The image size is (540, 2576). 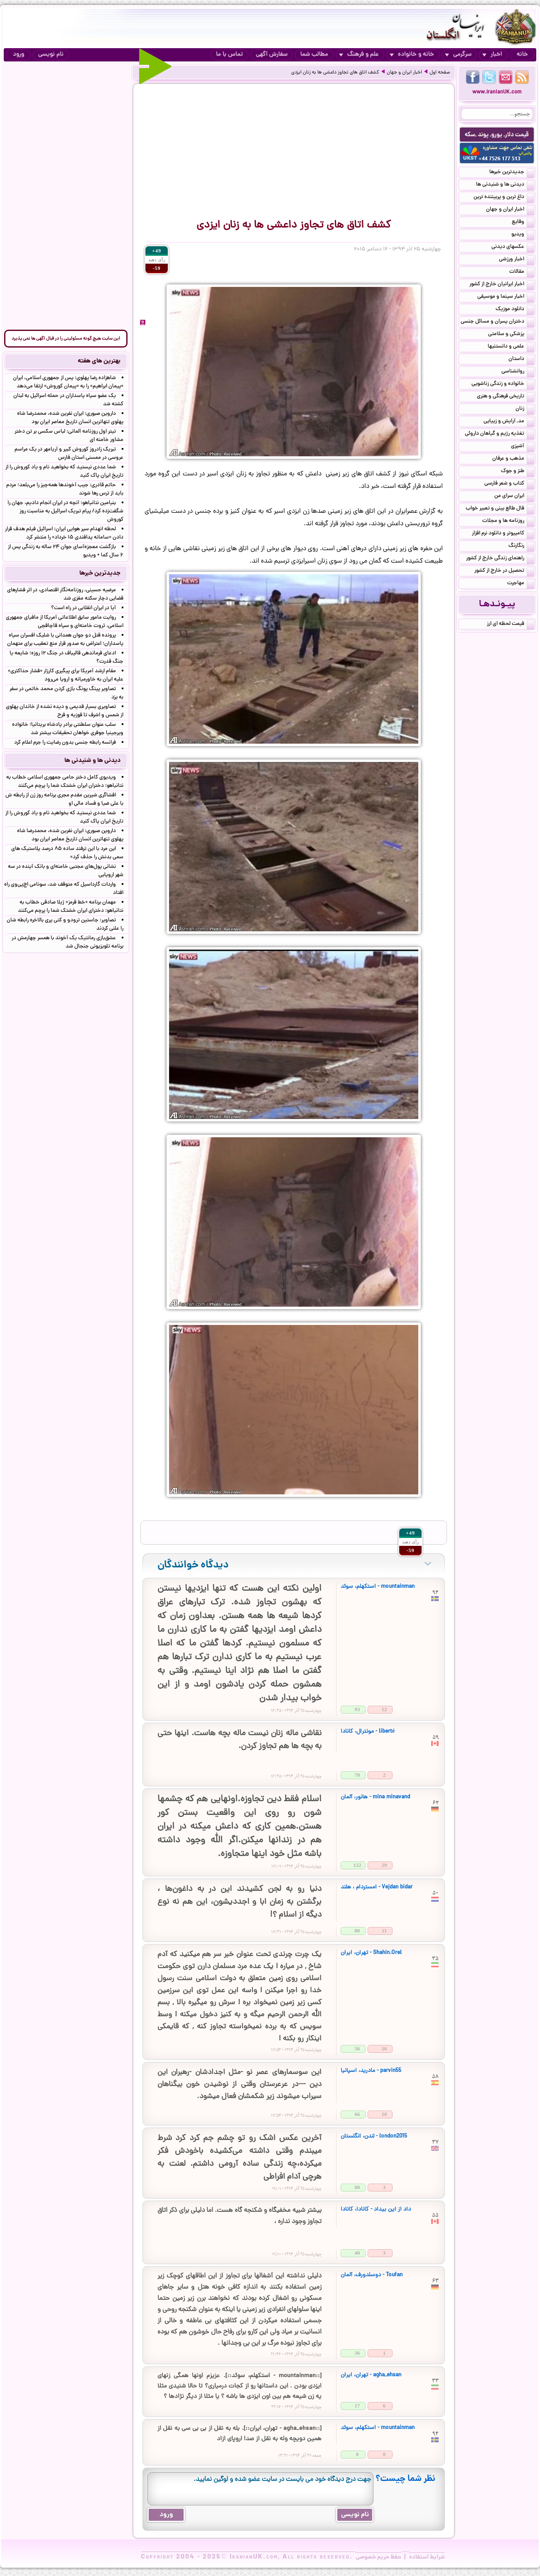 What do you see at coordinates (154, 66) in the screenshot?
I see `send a message or submit content` at bounding box center [154, 66].